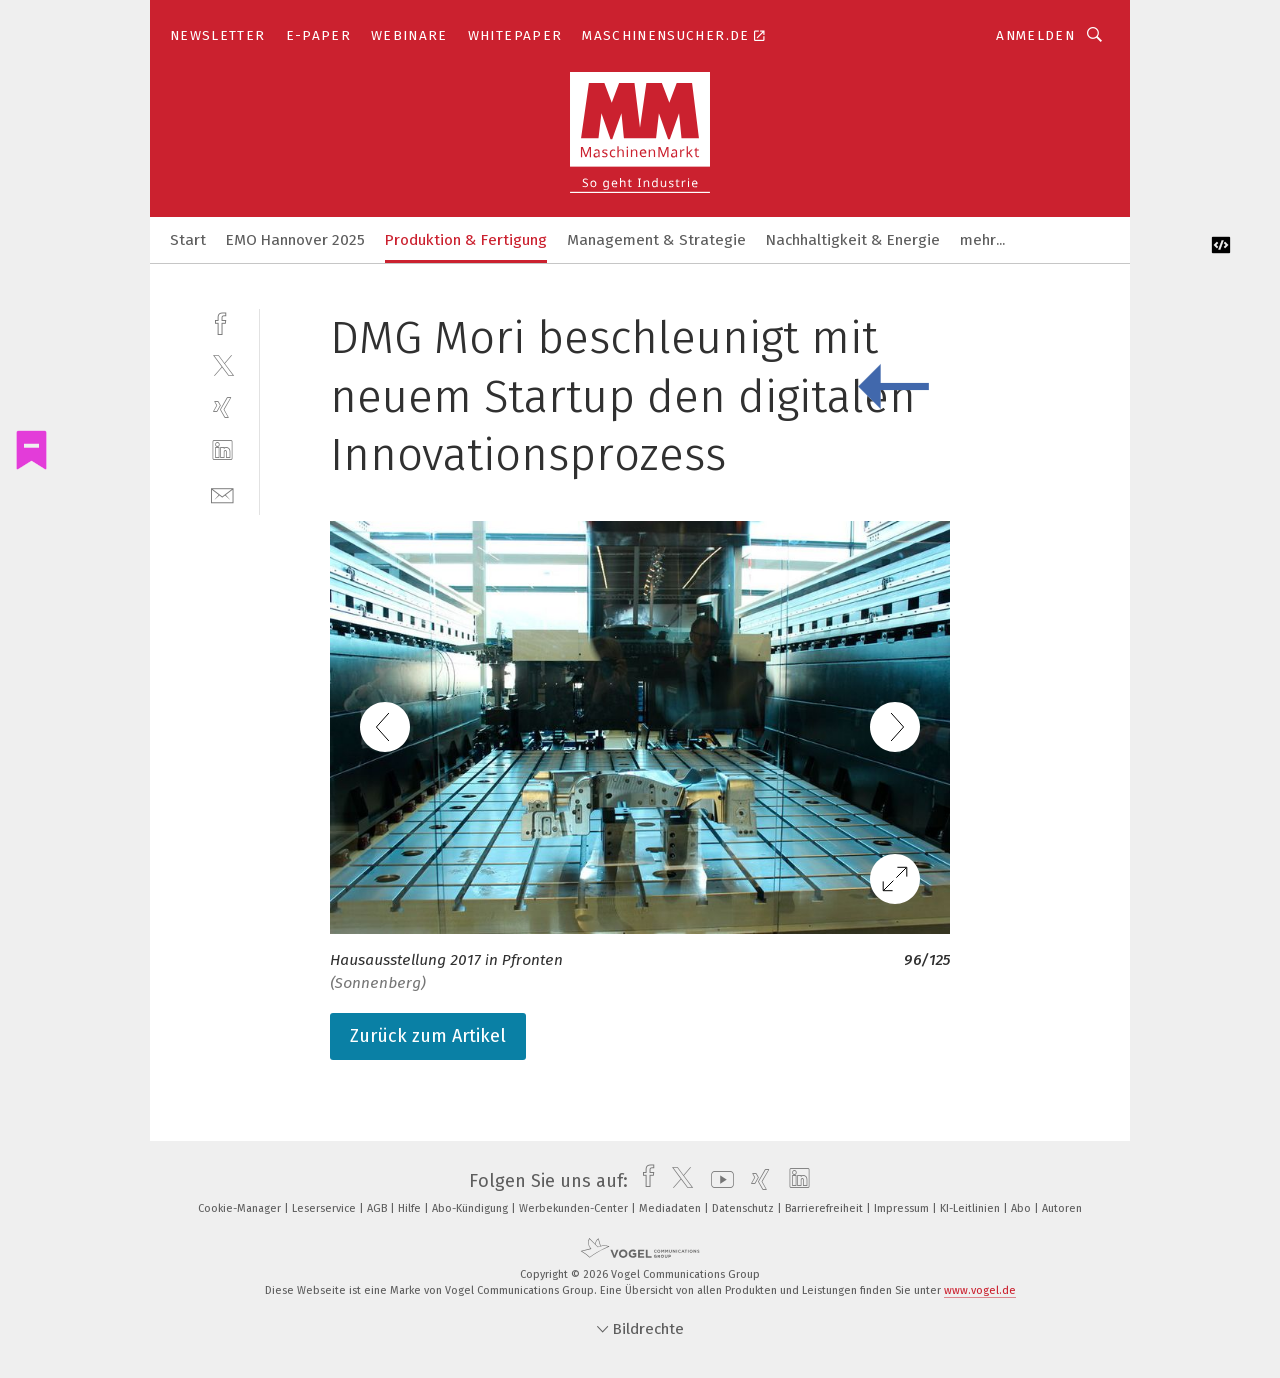 This screenshot has width=1280, height=1378. What do you see at coordinates (893, 386) in the screenshot?
I see `go back to the previous page` at bounding box center [893, 386].